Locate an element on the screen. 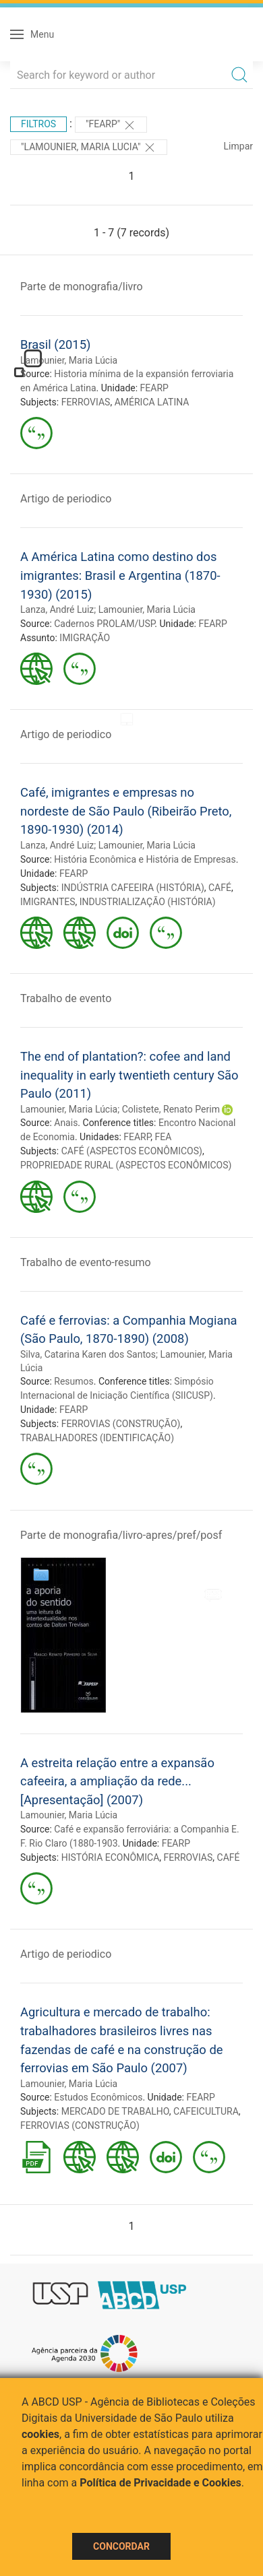 The width and height of the screenshot is (263, 2576). indicates virtual keyboard is active is located at coordinates (213, 1595).